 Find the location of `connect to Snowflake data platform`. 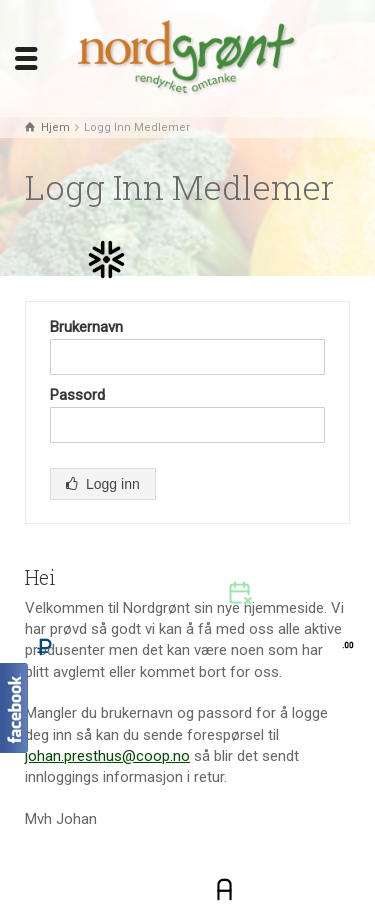

connect to Snowflake data platform is located at coordinates (106, 259).